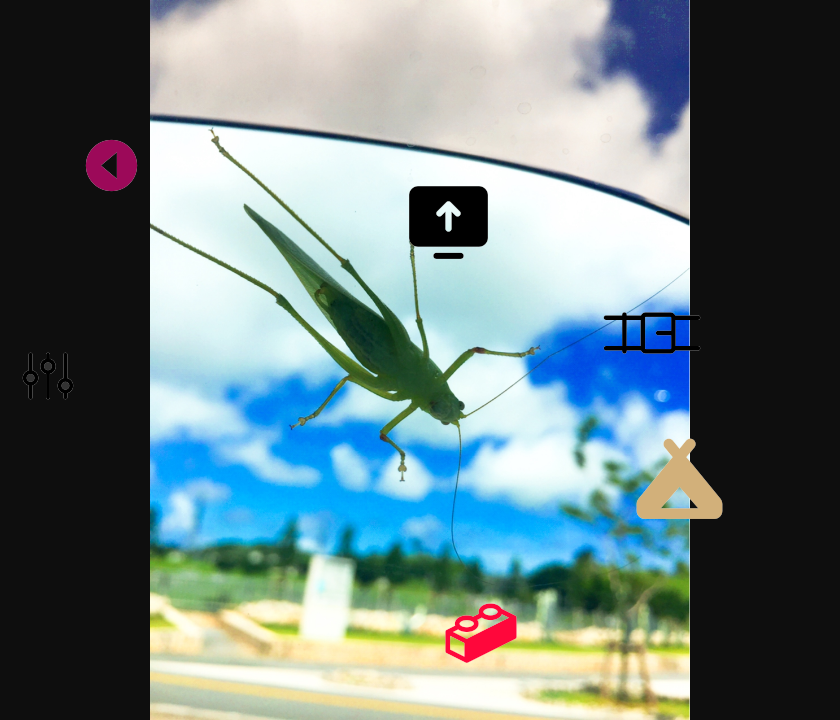  I want to click on adjust belt or strap settings, so click(652, 333).